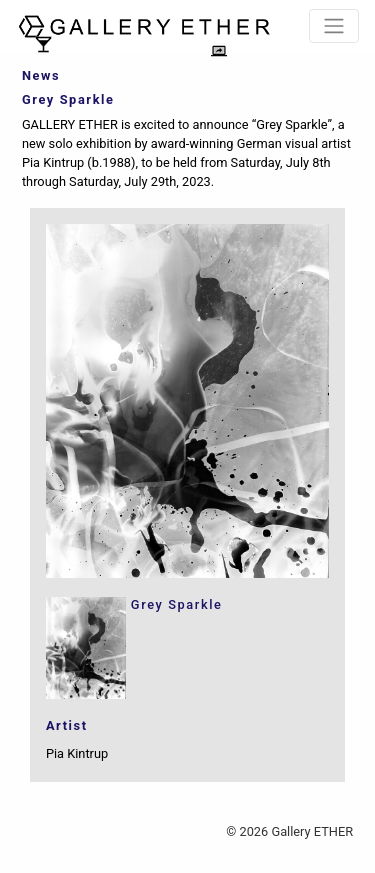 The height and width of the screenshot is (873, 375). I want to click on start sharing your screen, so click(219, 51).